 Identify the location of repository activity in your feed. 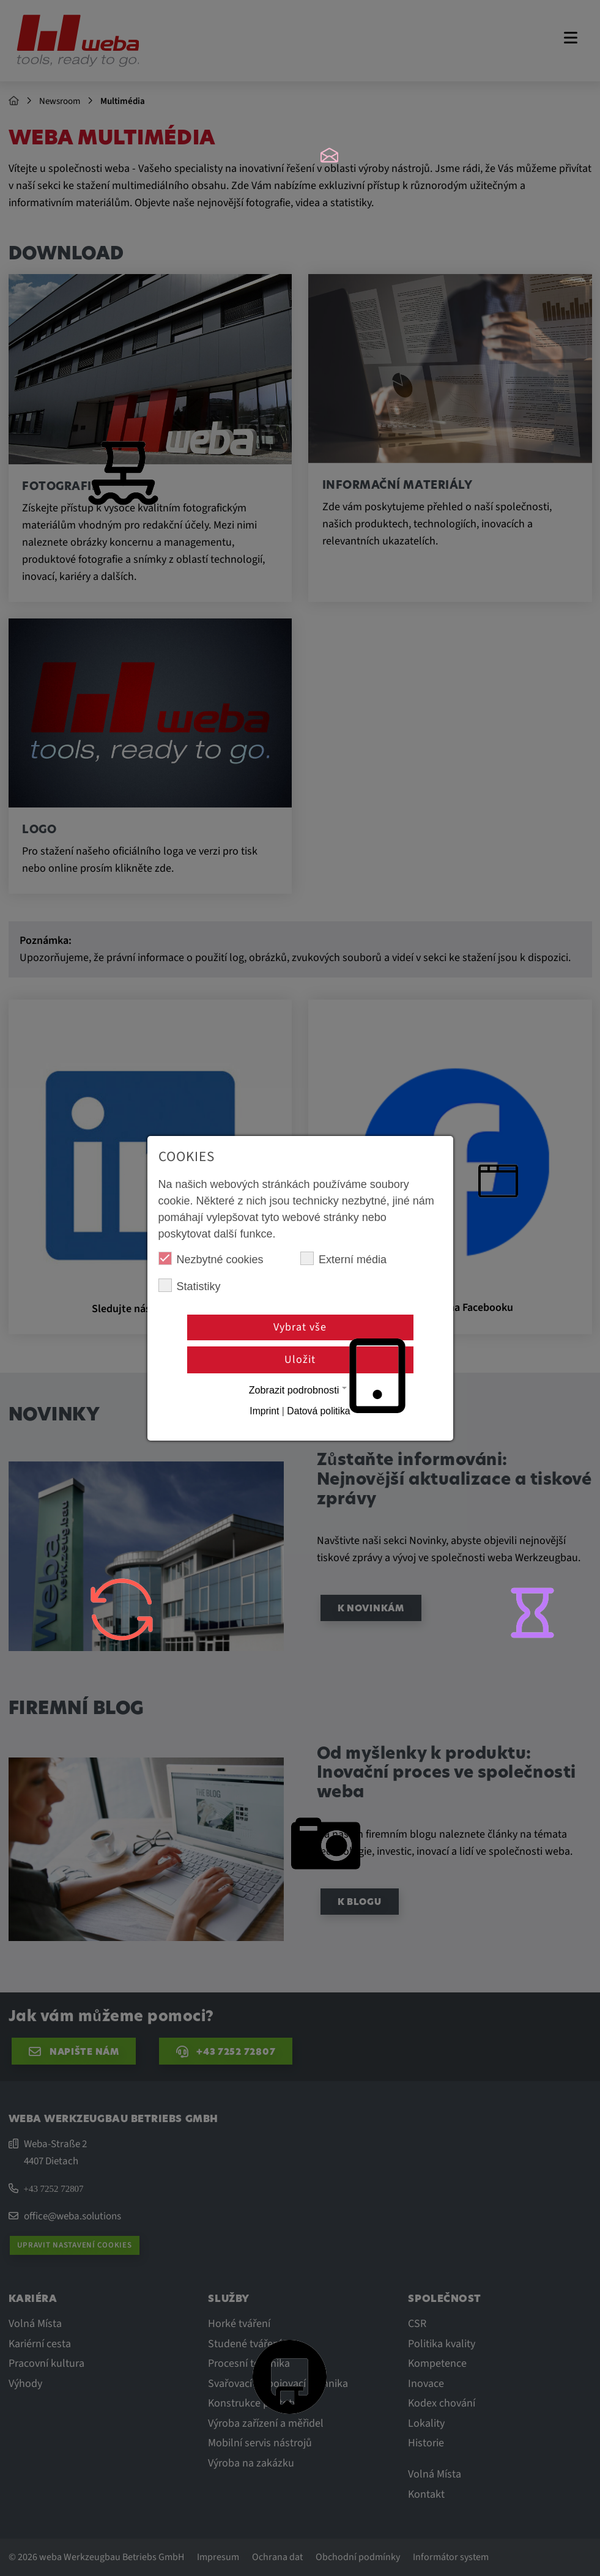
(289, 2377).